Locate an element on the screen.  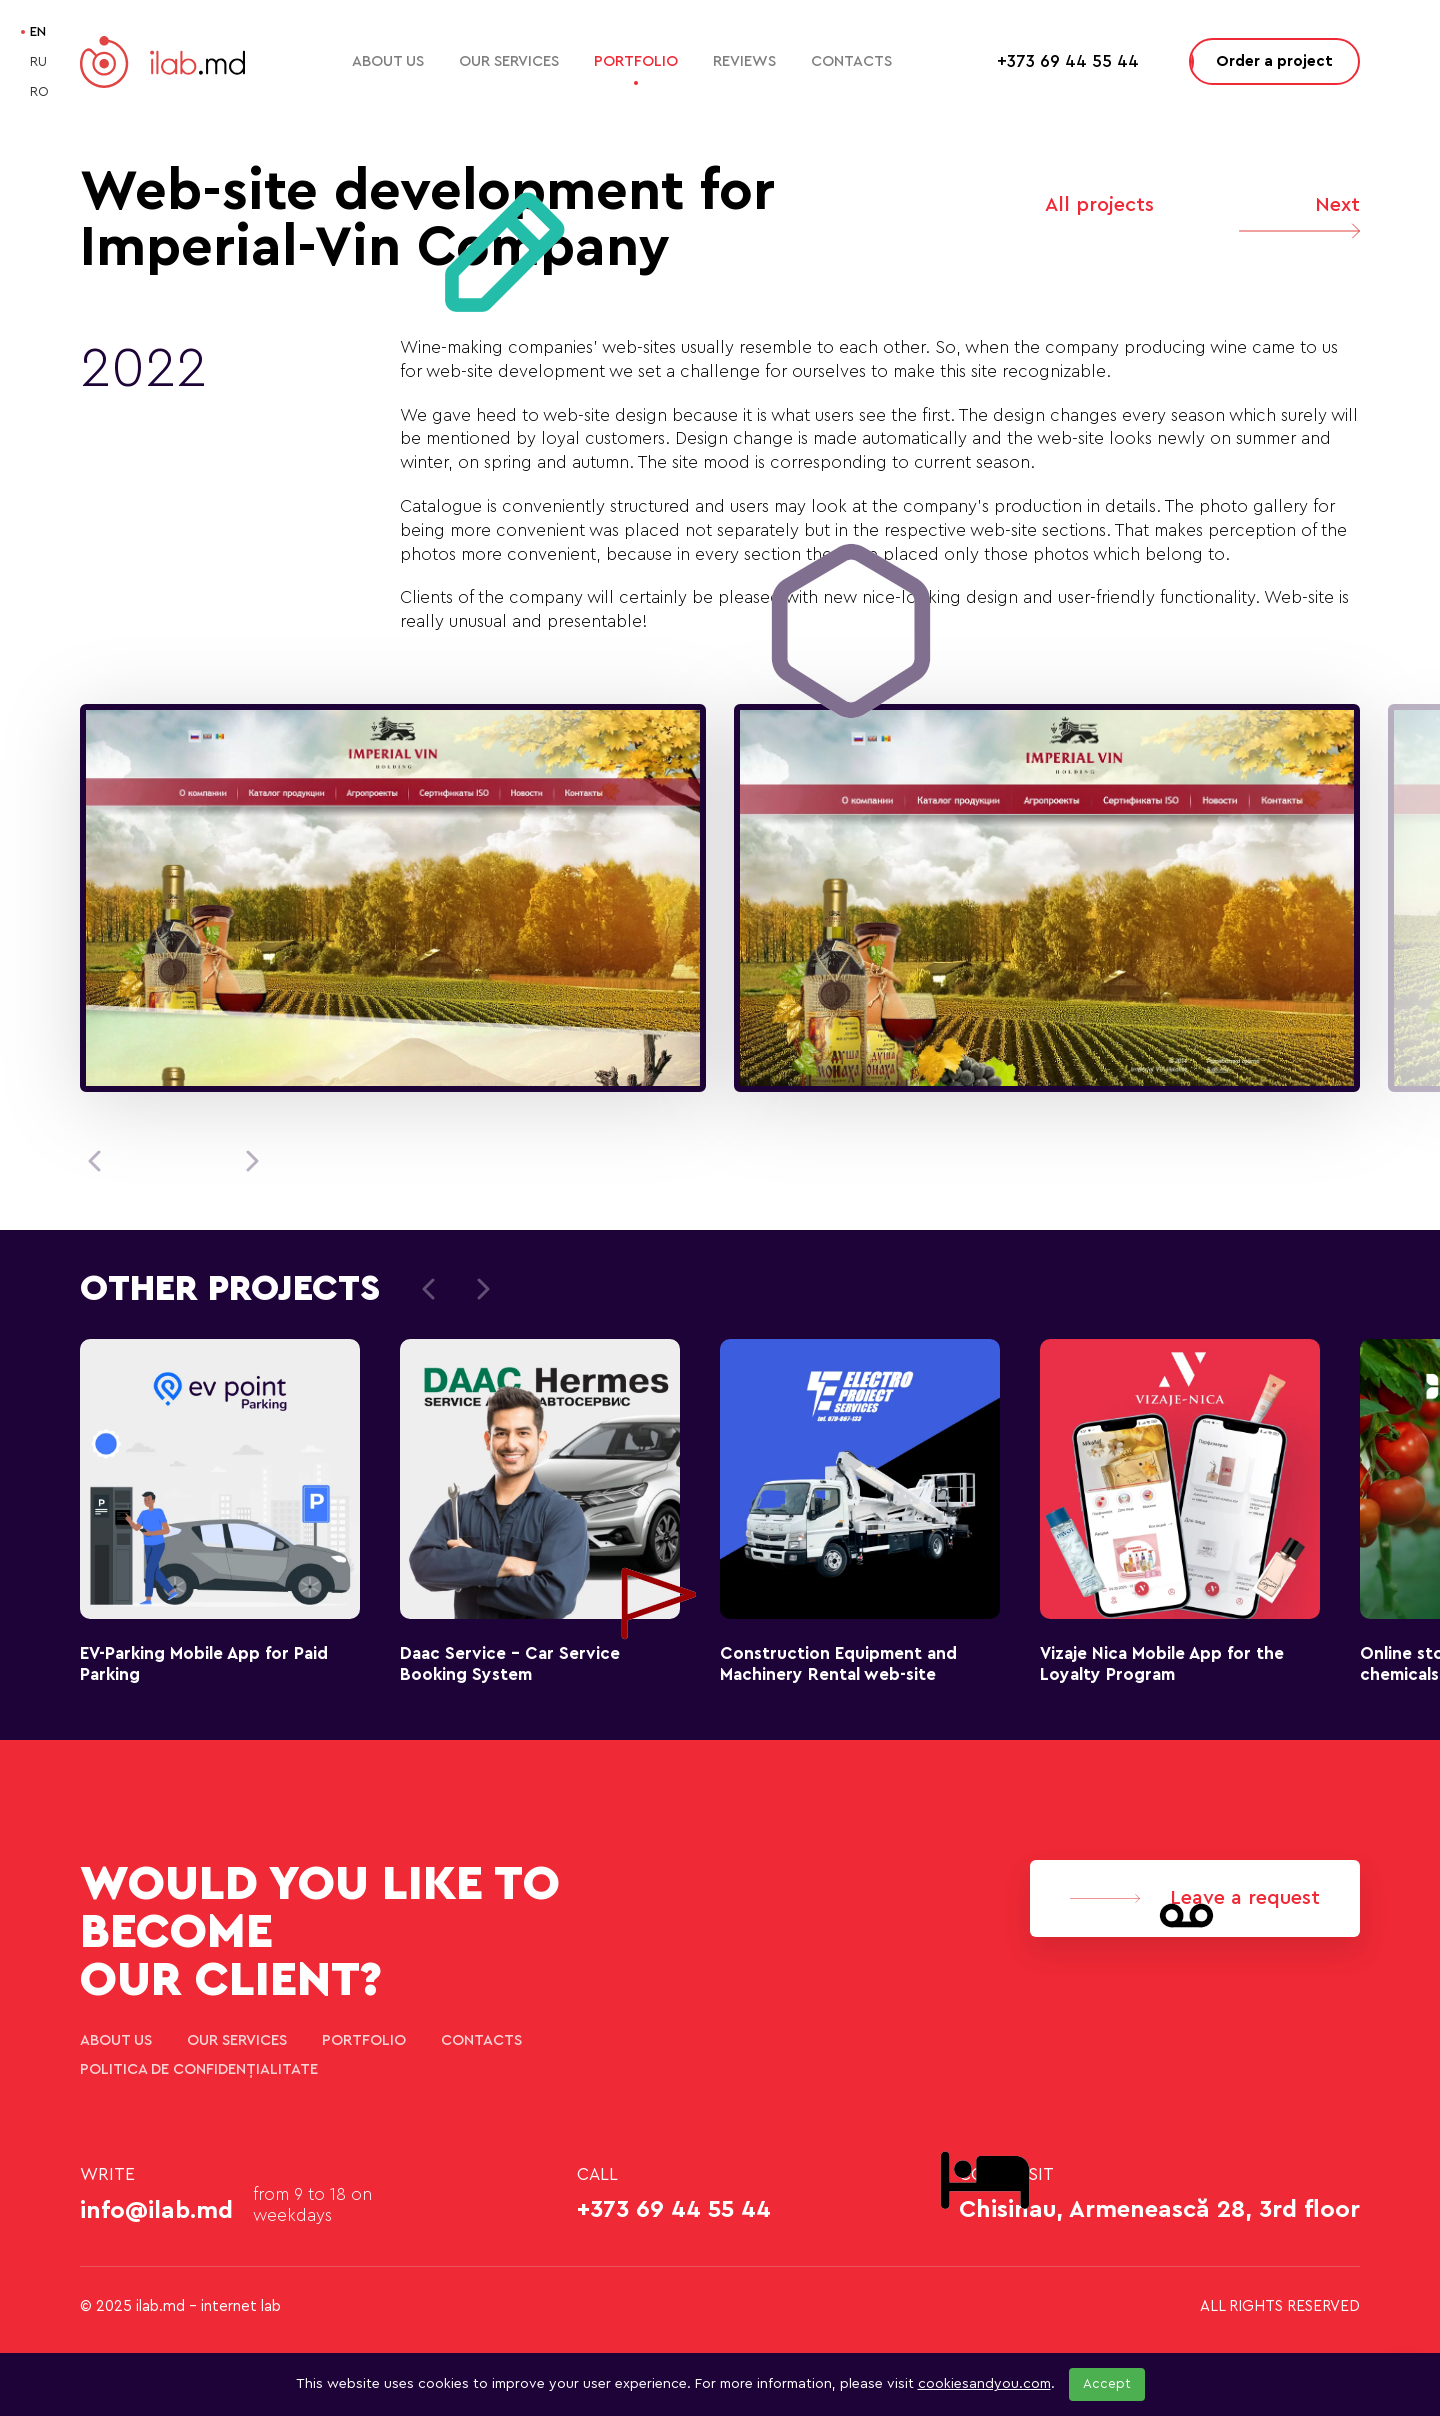
edit content or text is located at coordinates (502, 254).